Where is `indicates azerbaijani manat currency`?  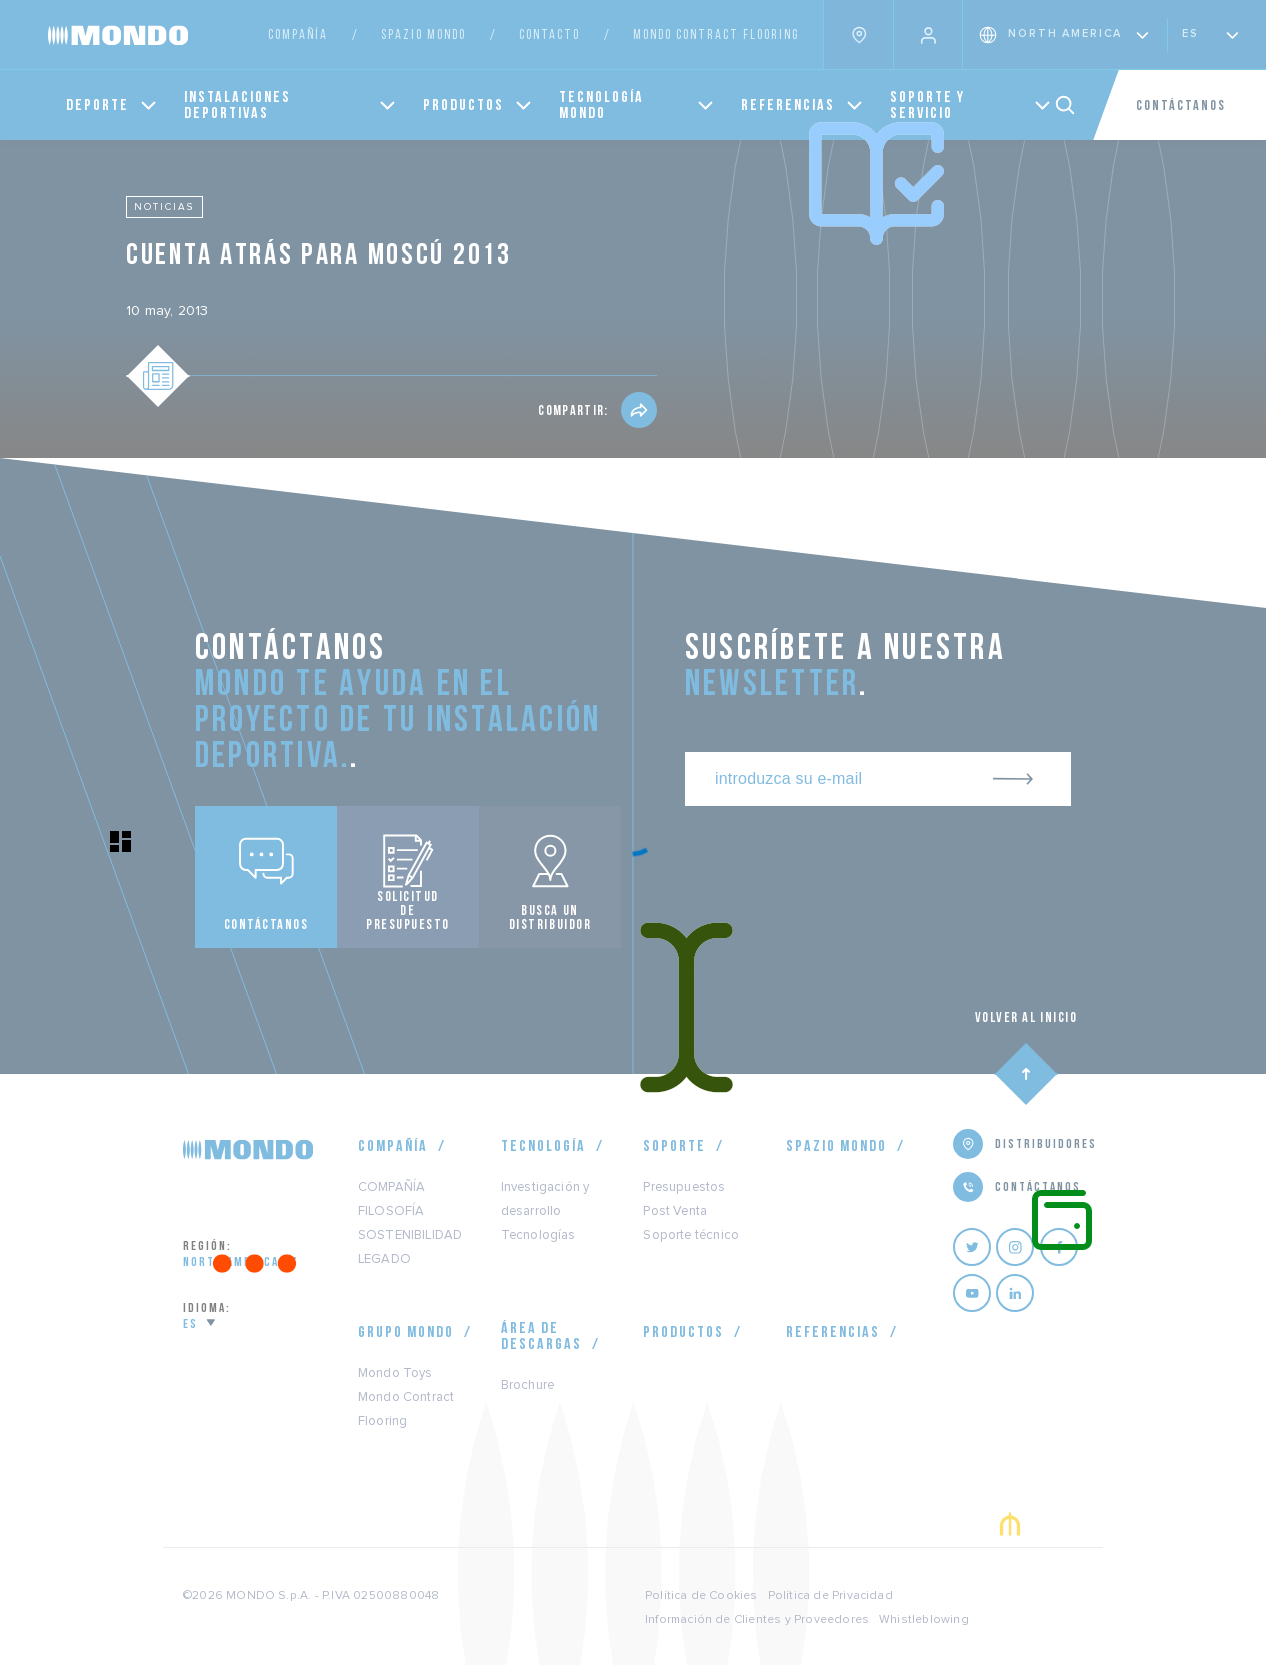
indicates azerbaijani manat currency is located at coordinates (1010, 1524).